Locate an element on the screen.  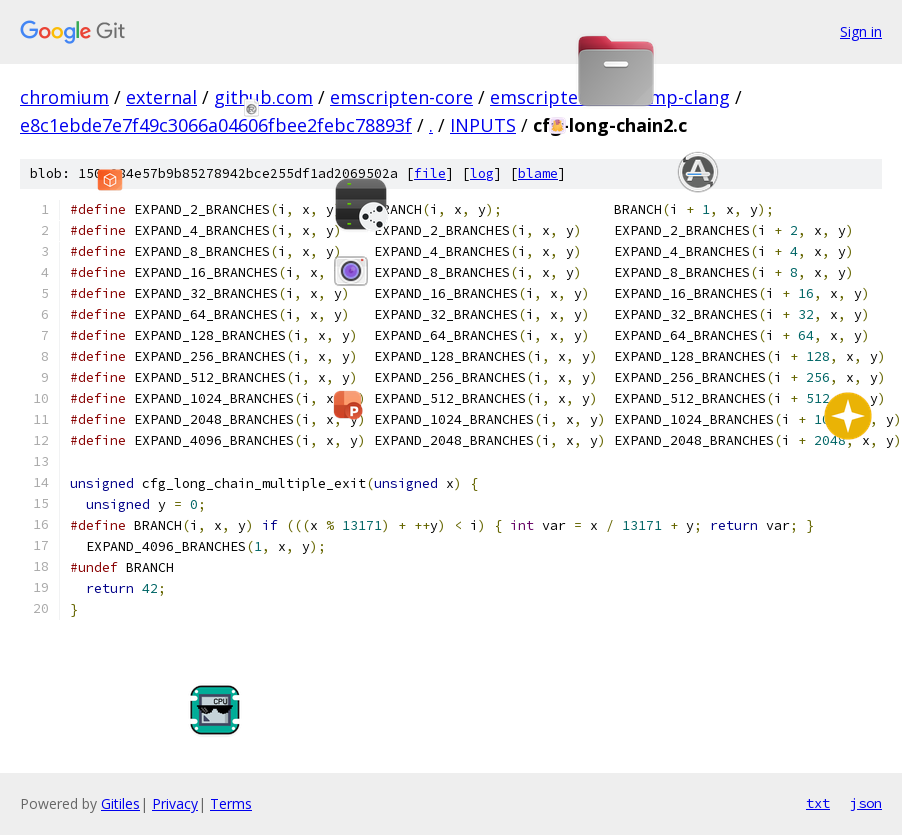
open GPU Screen Recorder application is located at coordinates (215, 710).